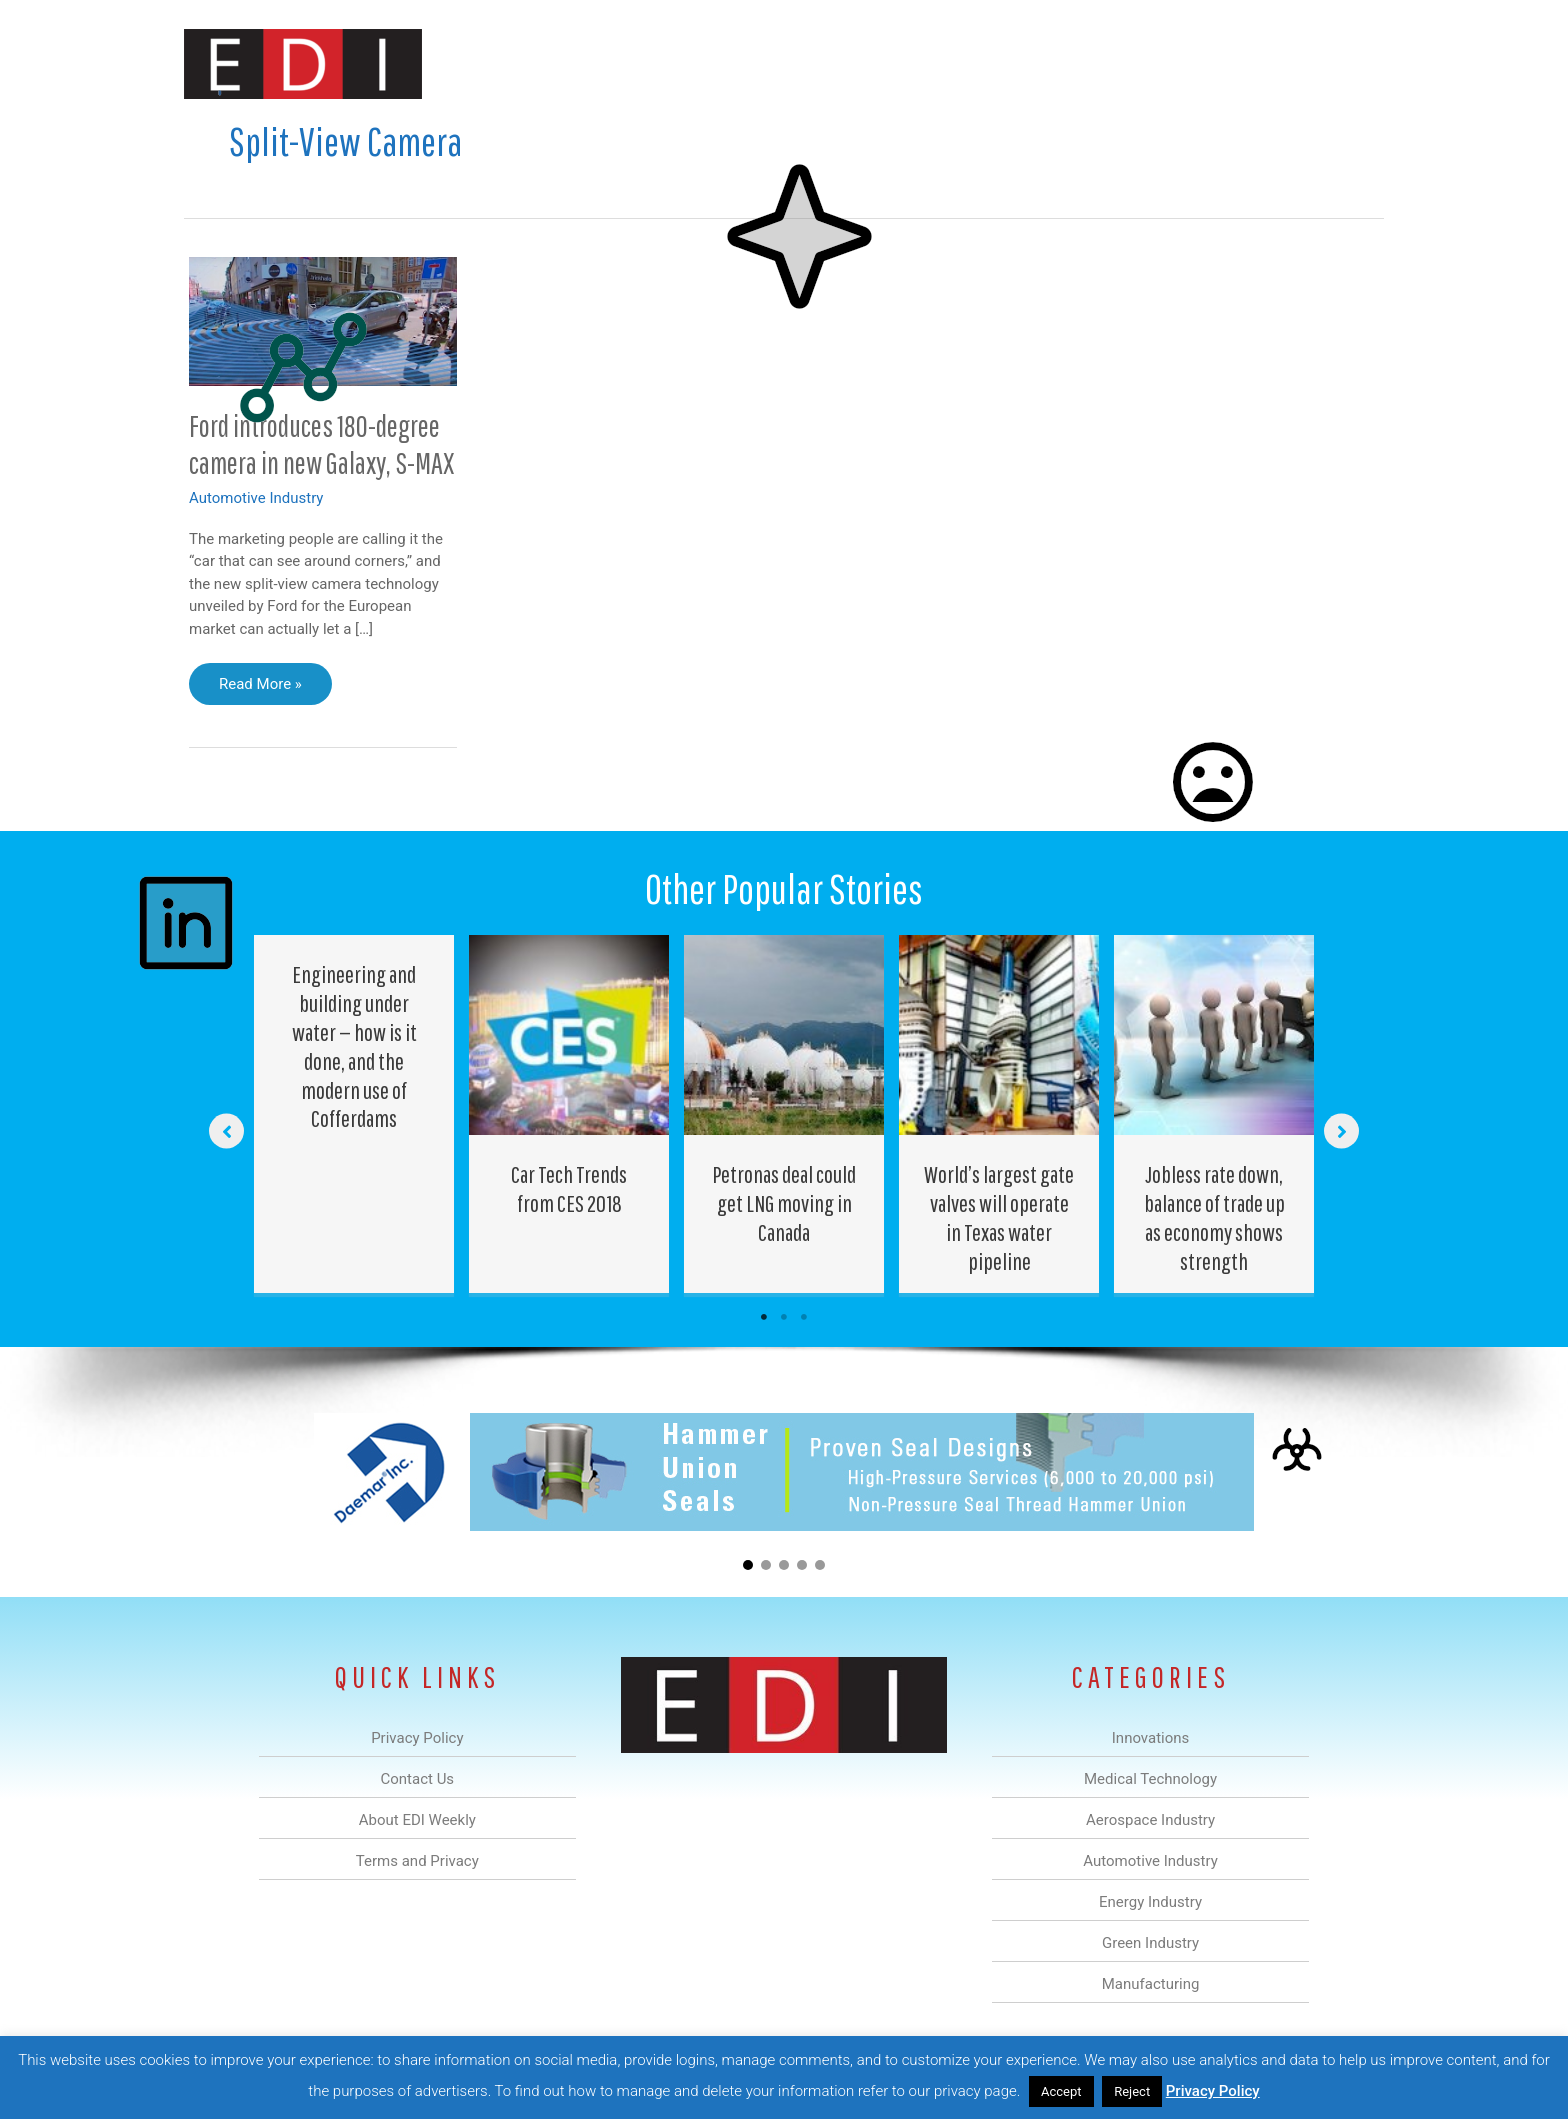 The image size is (1568, 2119). Describe the element at coordinates (1213, 782) in the screenshot. I see `rate your experience as negative` at that location.